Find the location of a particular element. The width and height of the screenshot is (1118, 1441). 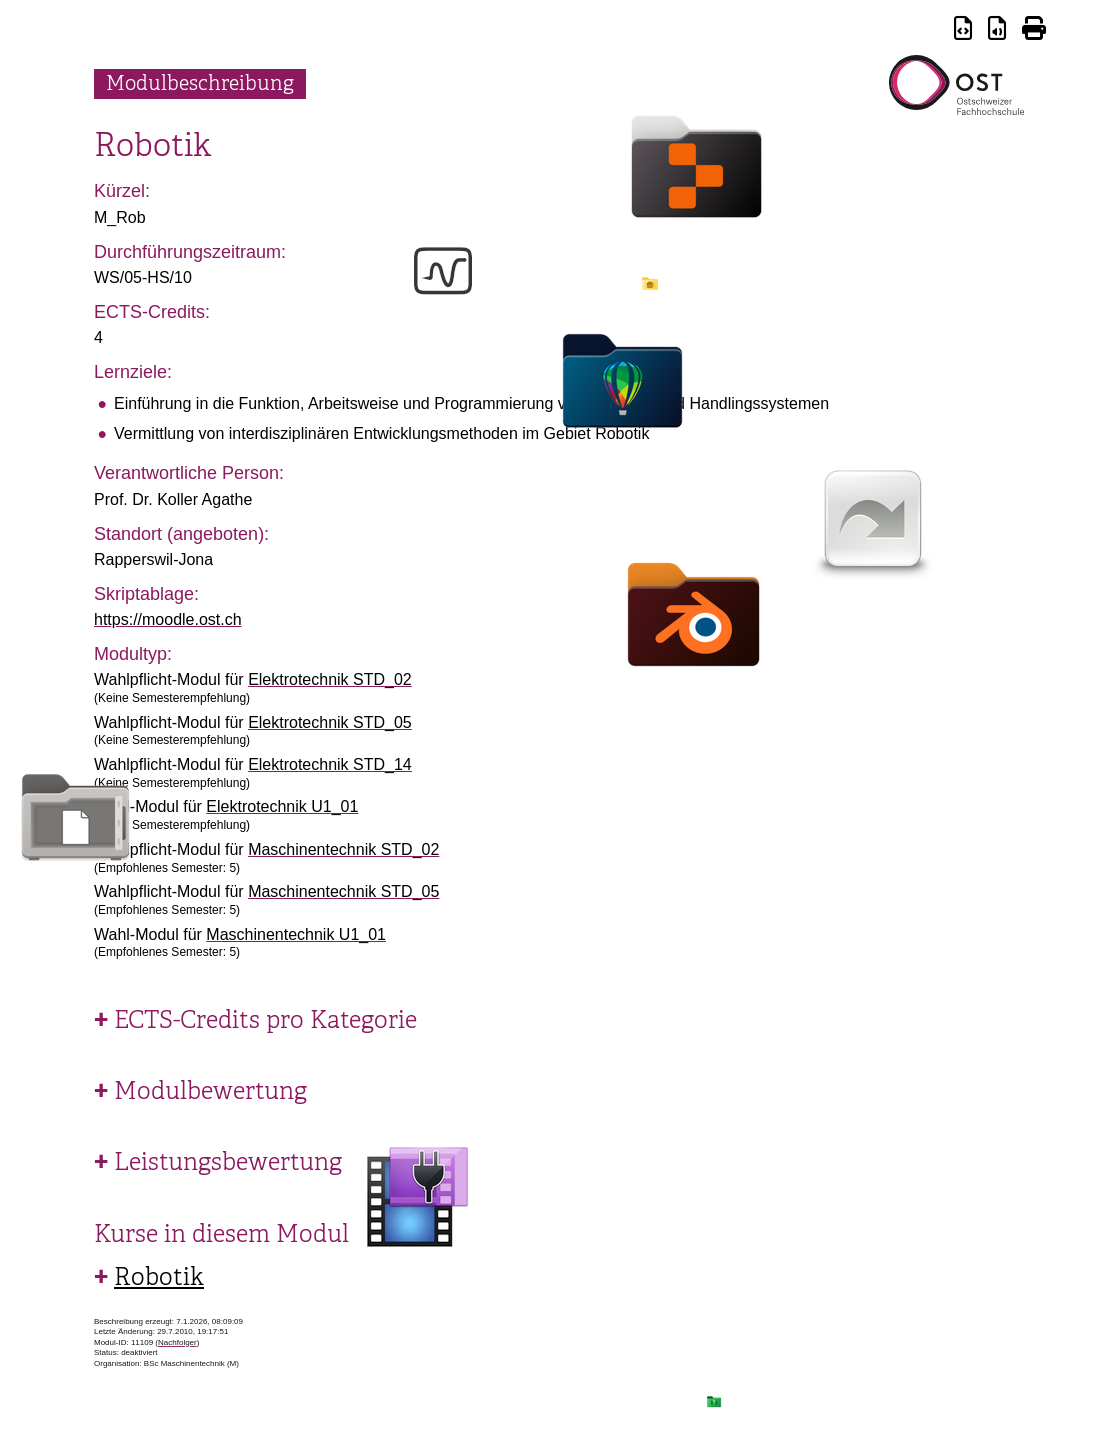

open CorelDRAW project files folder is located at coordinates (622, 384).